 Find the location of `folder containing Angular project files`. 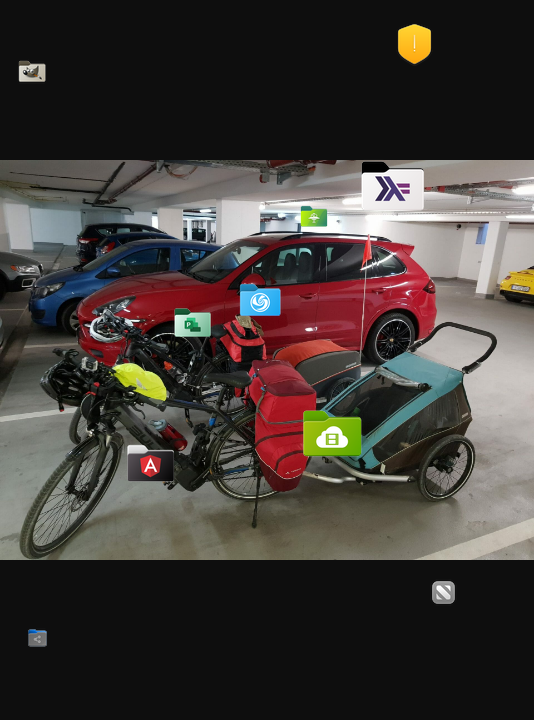

folder containing Angular project files is located at coordinates (150, 464).